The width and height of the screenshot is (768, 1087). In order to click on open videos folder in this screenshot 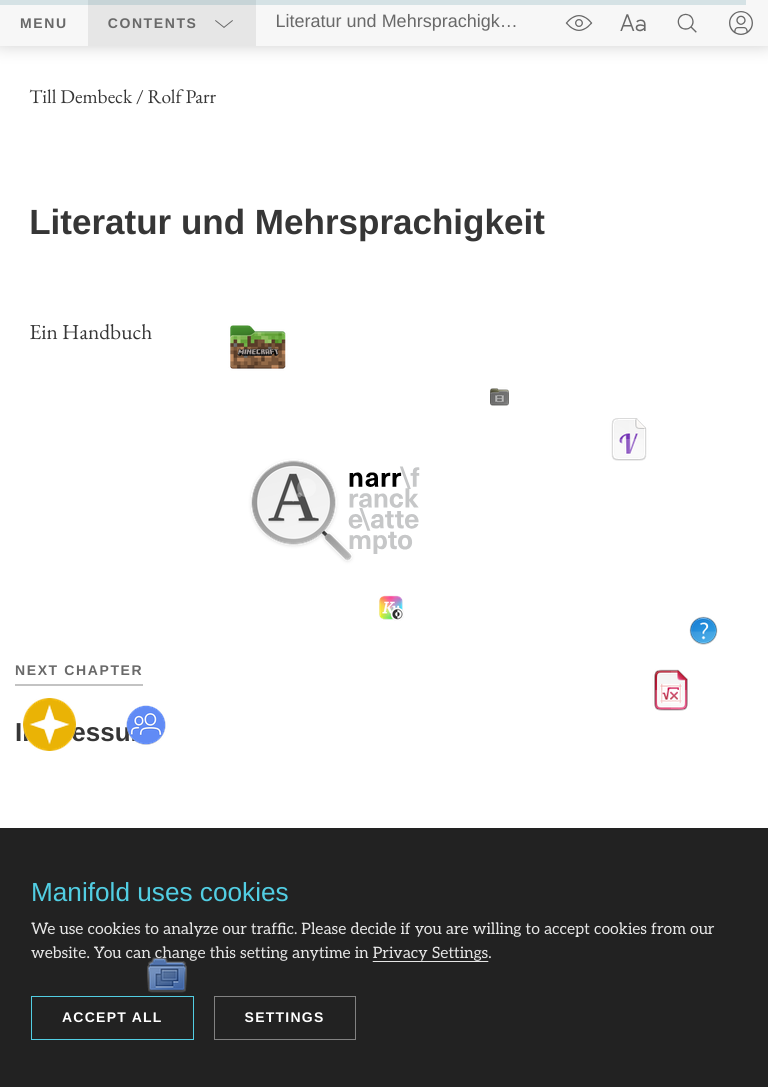, I will do `click(499, 396)`.